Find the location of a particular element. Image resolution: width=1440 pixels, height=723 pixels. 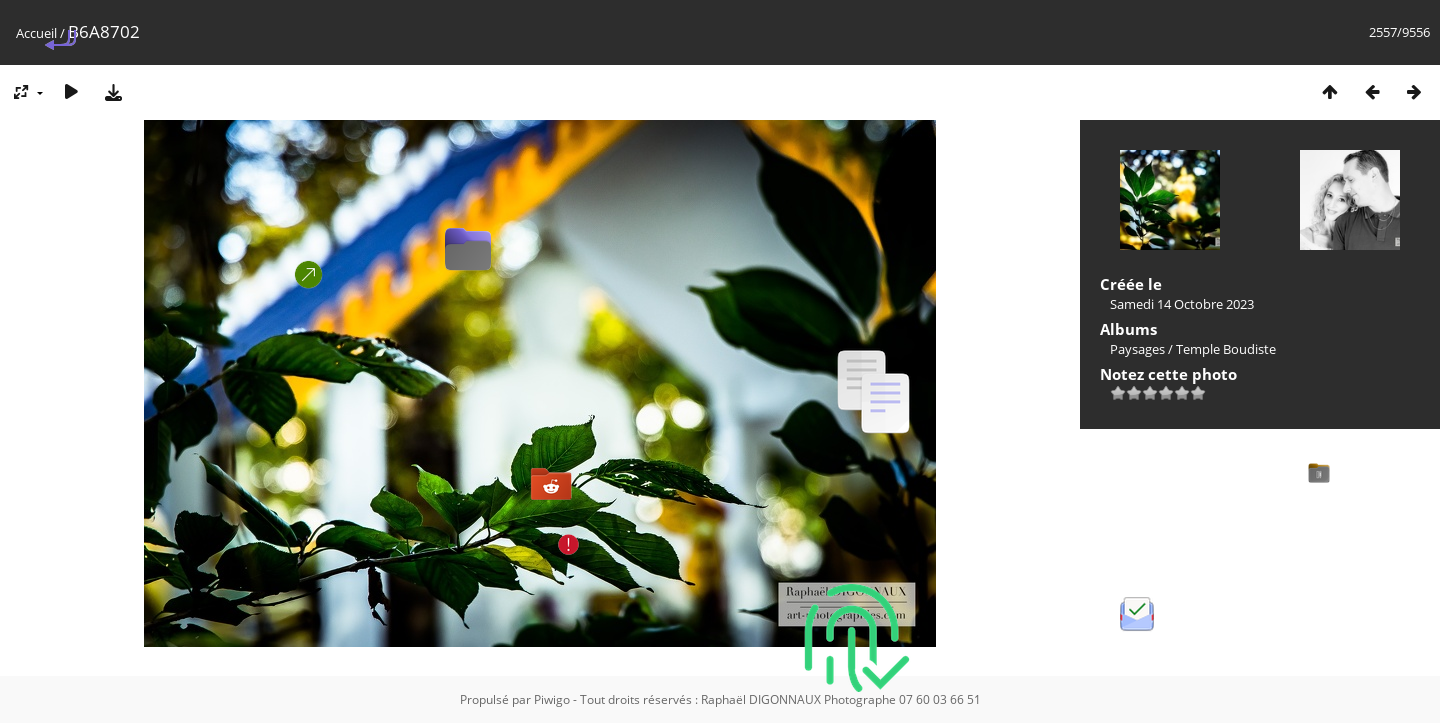

reply to all recipients of an email is located at coordinates (60, 38).